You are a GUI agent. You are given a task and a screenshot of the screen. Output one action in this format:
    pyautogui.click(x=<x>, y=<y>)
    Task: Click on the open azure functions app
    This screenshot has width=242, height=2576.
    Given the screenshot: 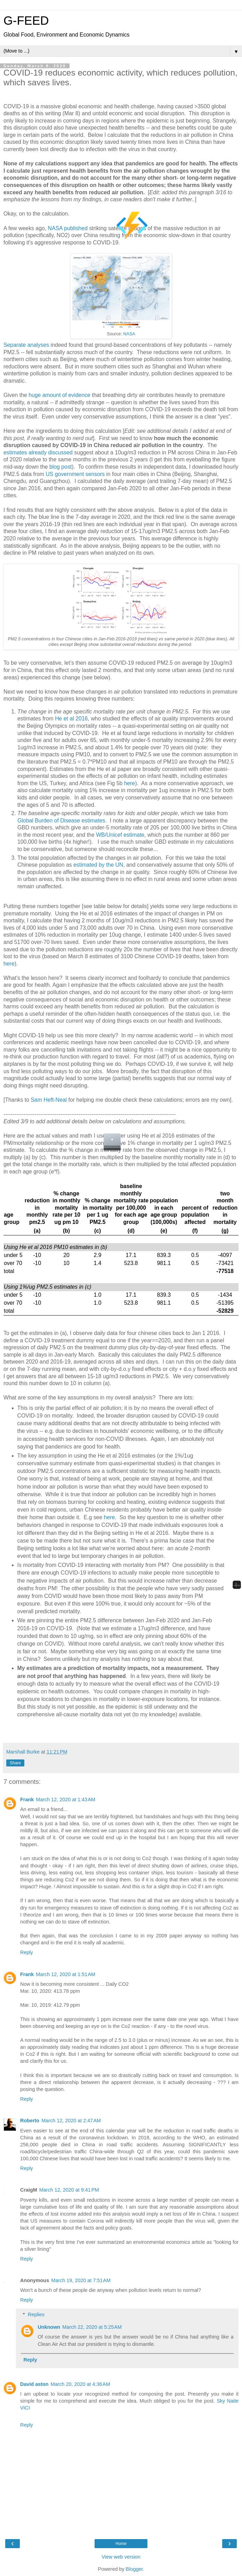 What is the action you would take?
    pyautogui.click(x=132, y=225)
    